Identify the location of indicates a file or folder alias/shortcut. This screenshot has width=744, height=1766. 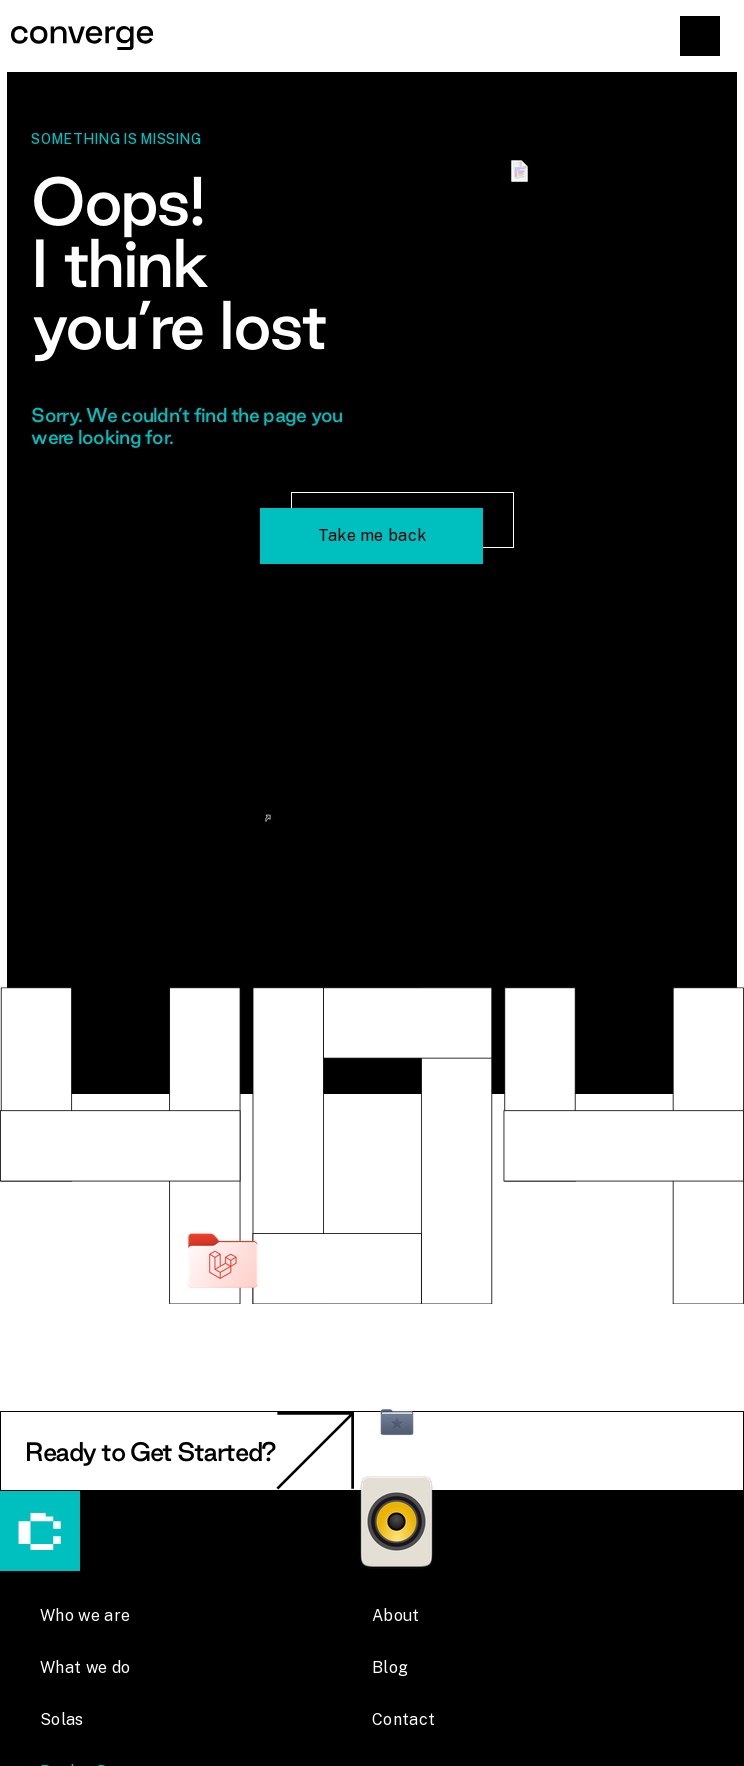
(285, 802).